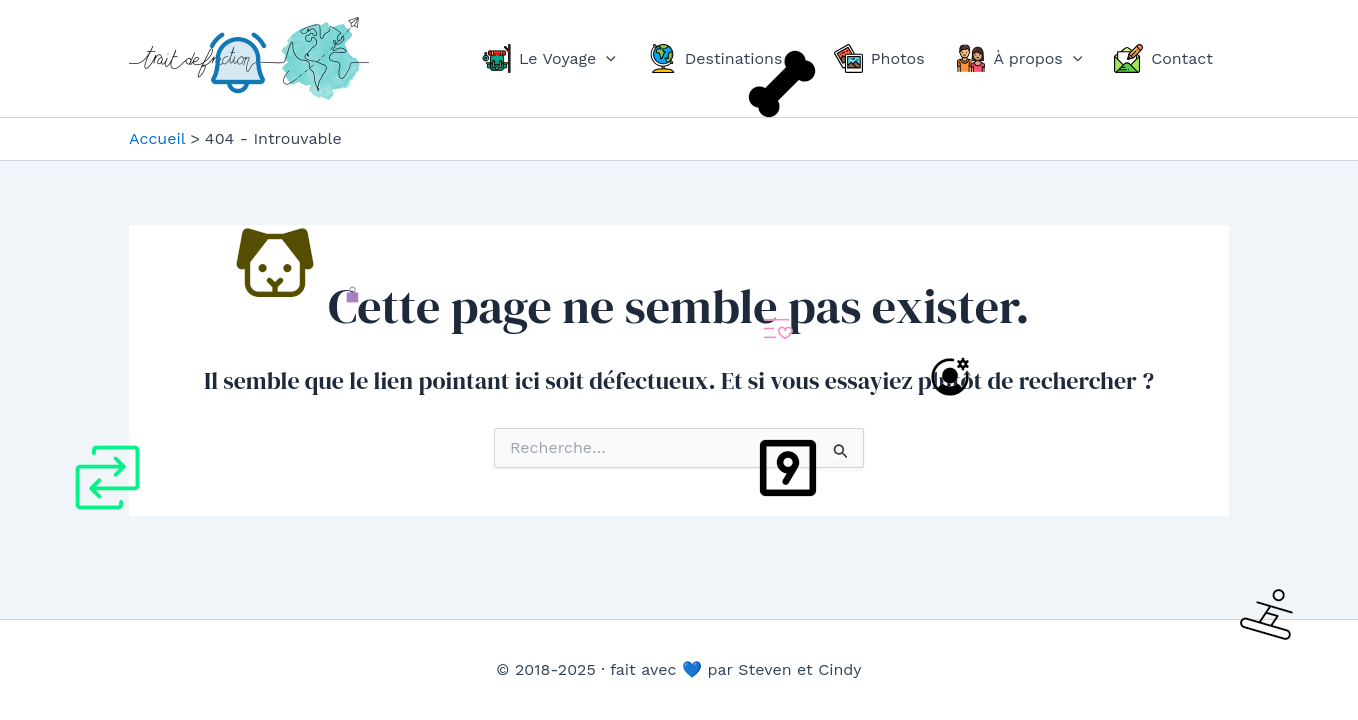 The height and width of the screenshot is (720, 1358). What do you see at coordinates (788, 468) in the screenshot?
I see `select the number nine` at bounding box center [788, 468].